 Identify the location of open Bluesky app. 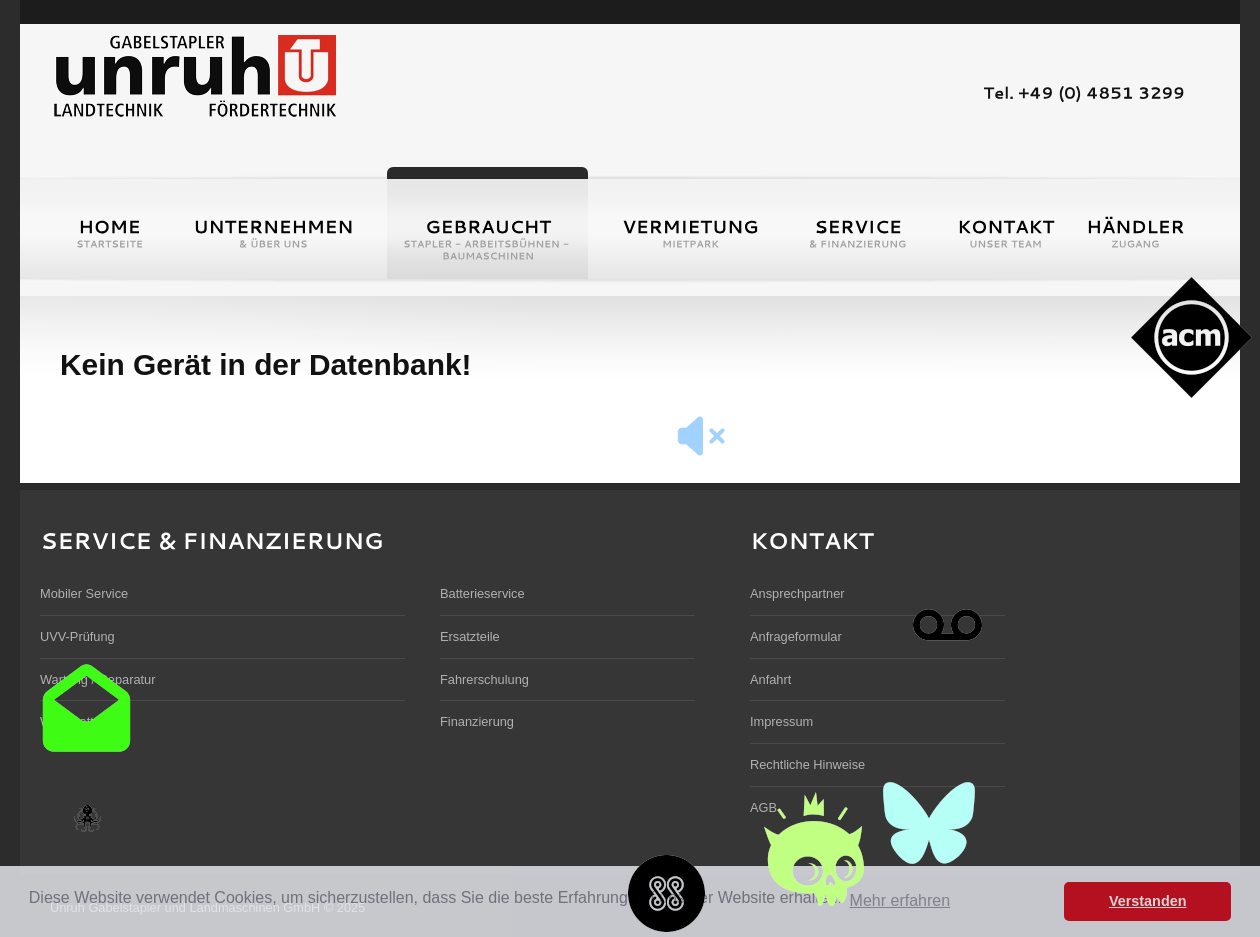
(929, 823).